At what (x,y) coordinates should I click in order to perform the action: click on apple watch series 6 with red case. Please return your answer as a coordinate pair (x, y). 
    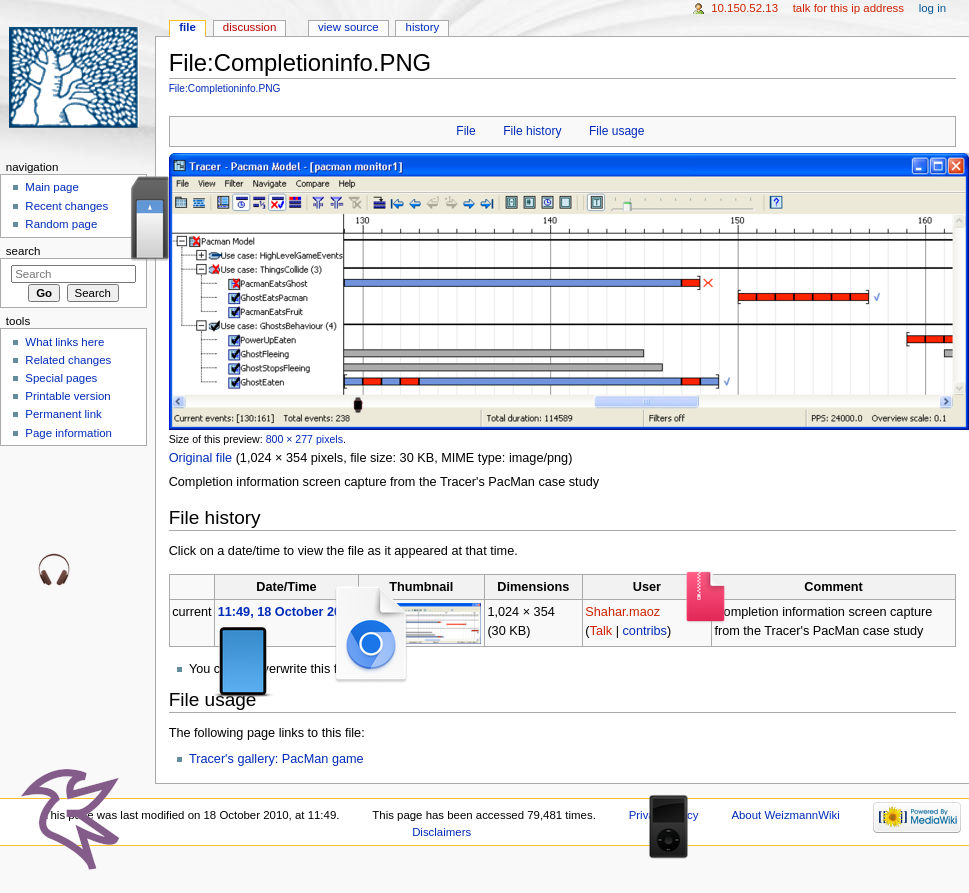
    Looking at the image, I should click on (358, 405).